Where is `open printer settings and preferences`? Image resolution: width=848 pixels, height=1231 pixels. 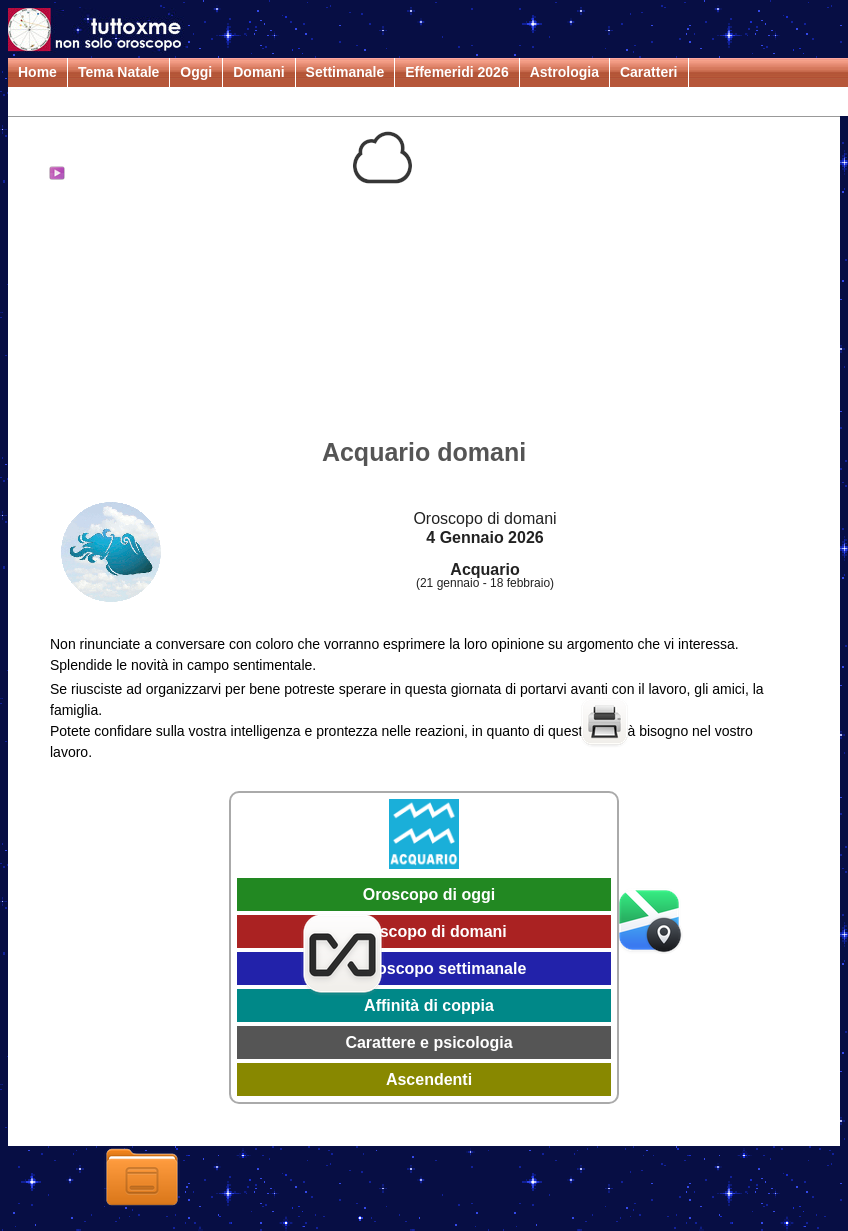 open printer settings and preferences is located at coordinates (604, 721).